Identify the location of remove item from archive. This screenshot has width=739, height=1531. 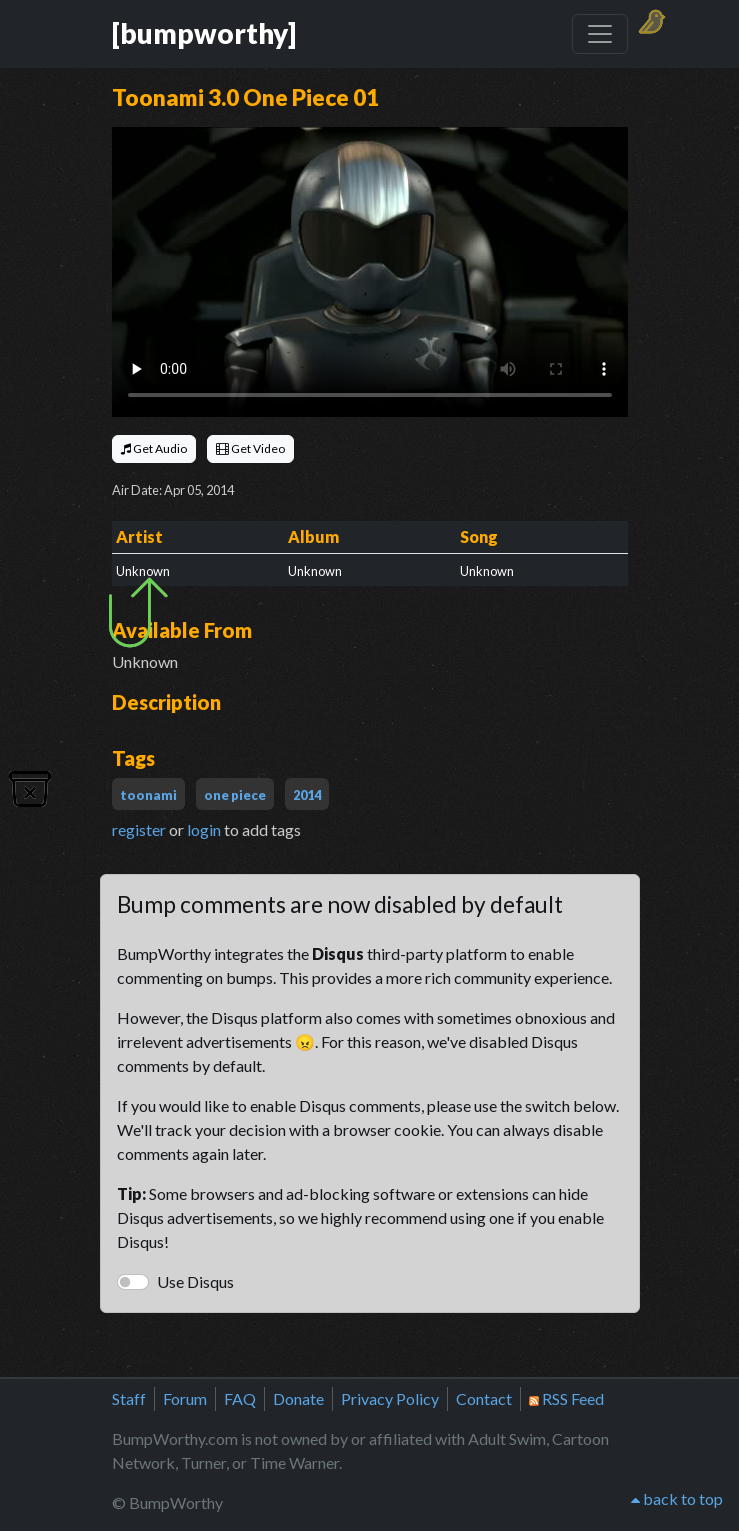
(30, 789).